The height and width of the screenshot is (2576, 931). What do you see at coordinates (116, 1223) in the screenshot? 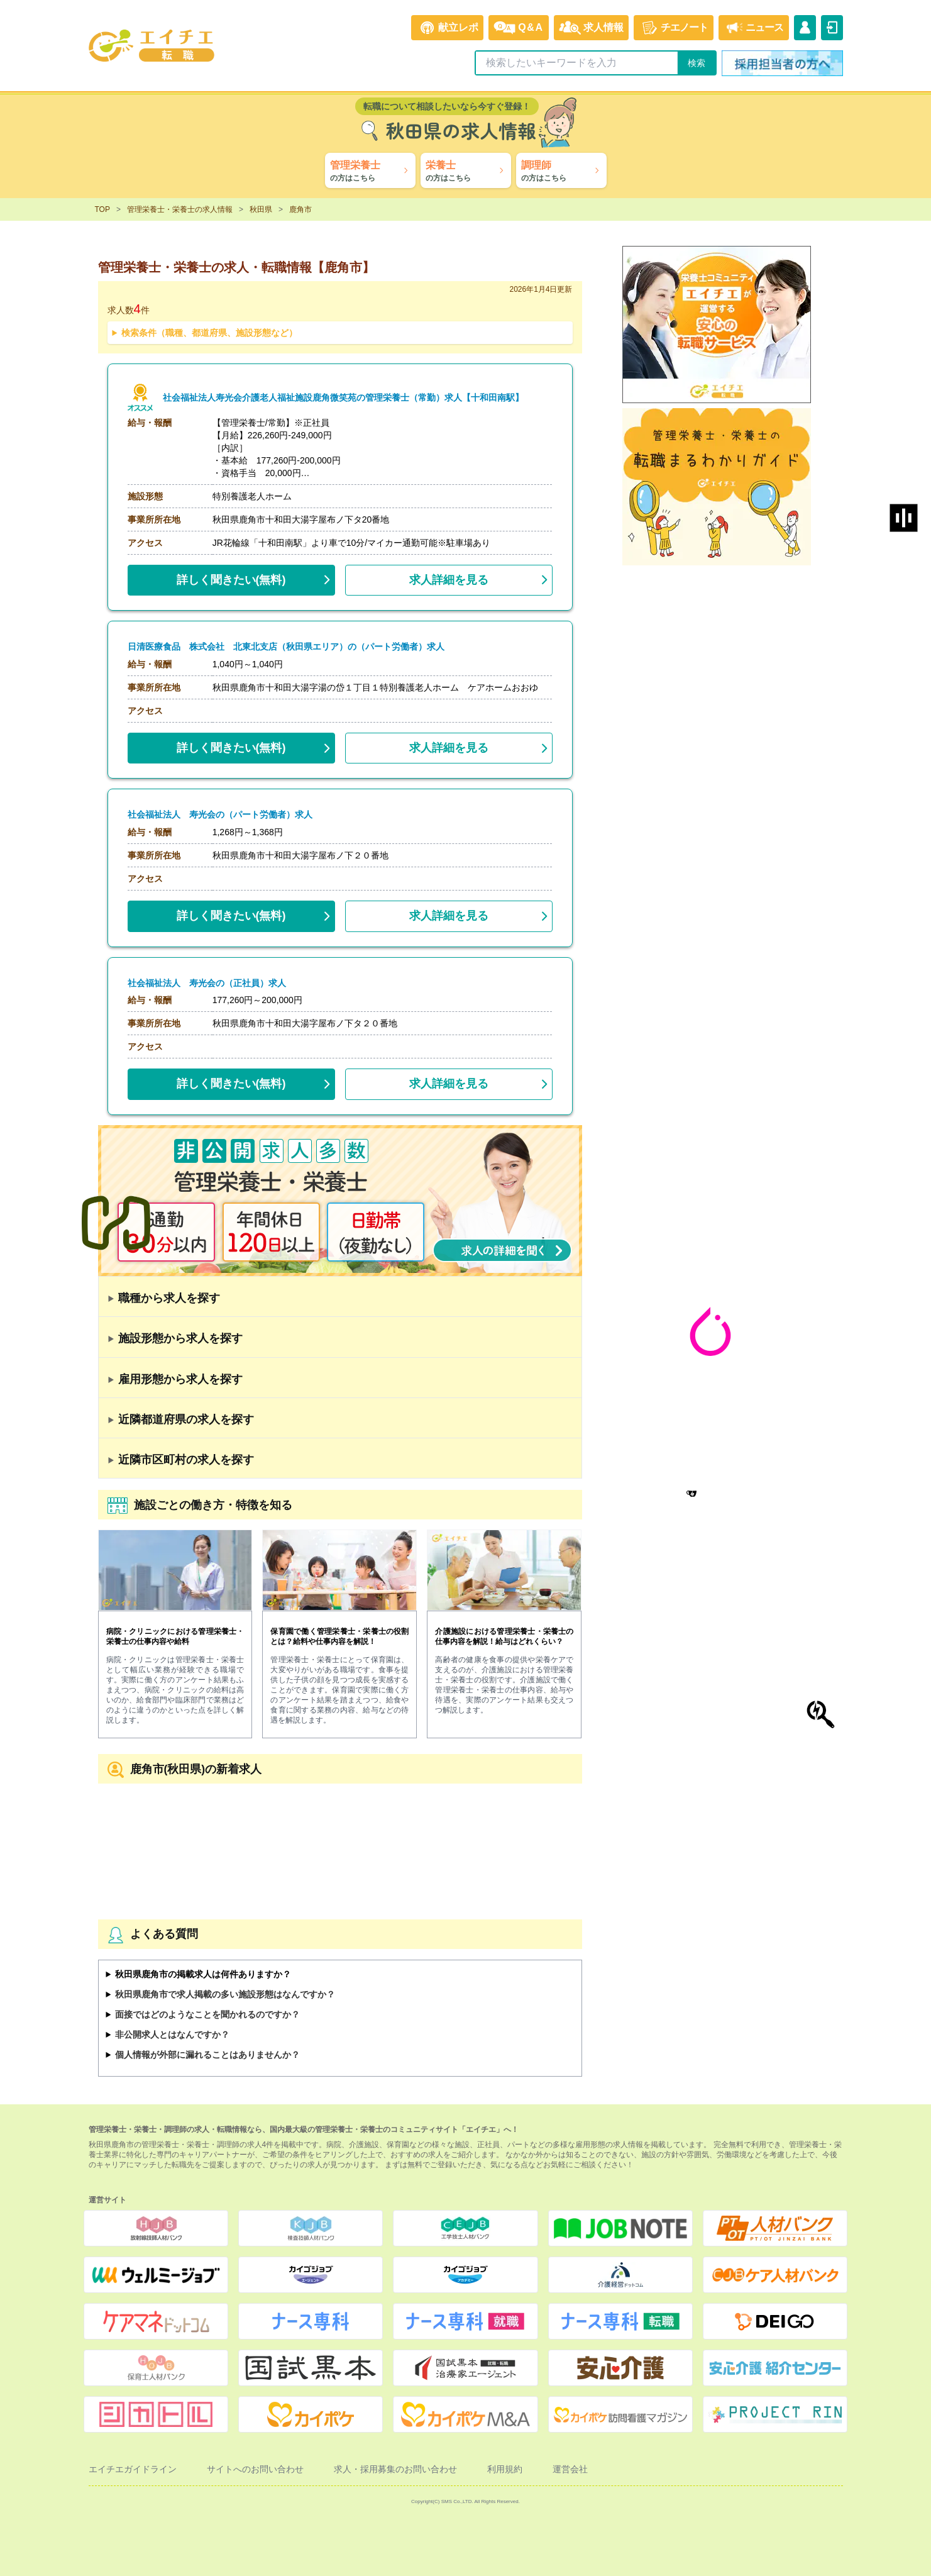
I see `open the Hevy workout tracking app` at bounding box center [116, 1223].